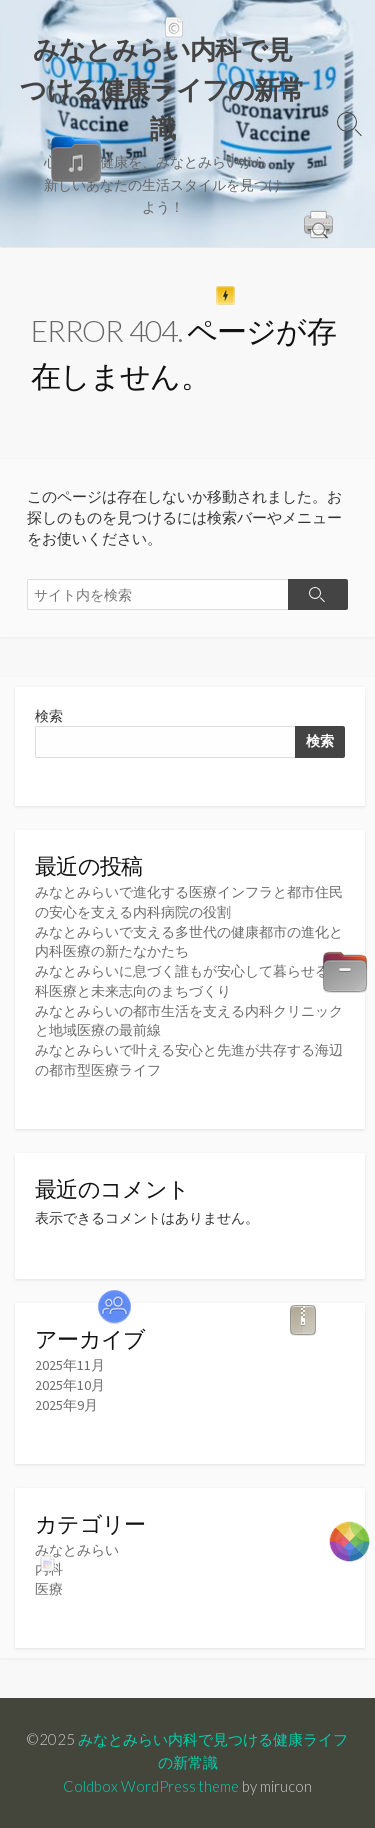 This screenshot has width=375, height=1828. Describe the element at coordinates (76, 159) in the screenshot. I see `open your music folder` at that location.